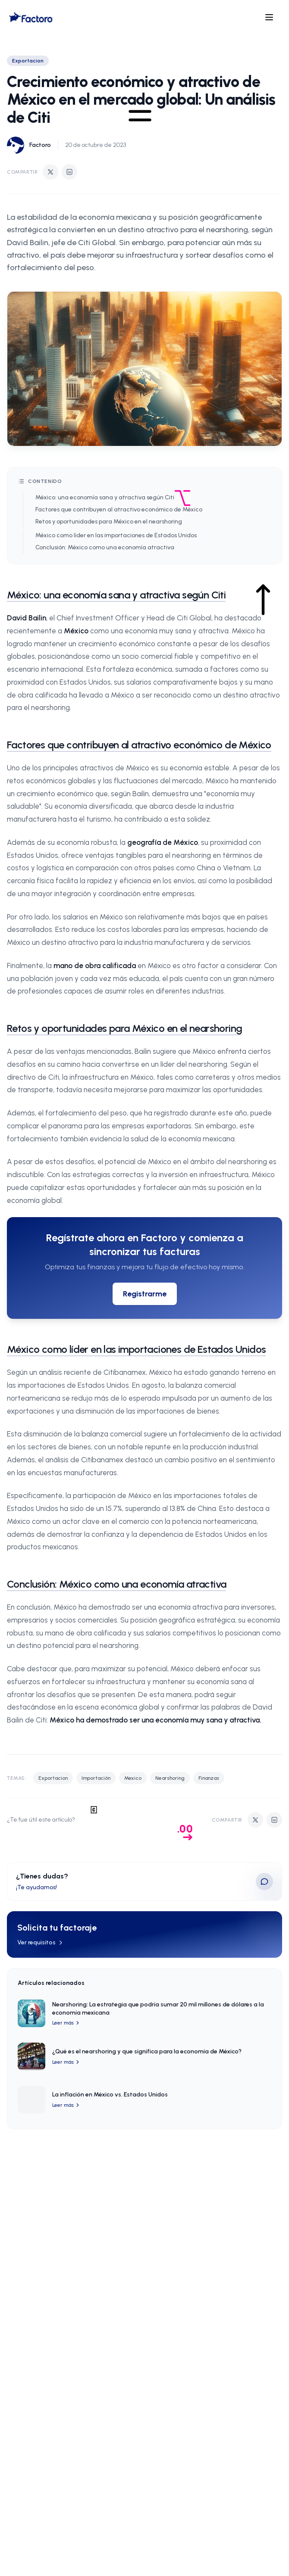  I want to click on view transaction receipt details, so click(94, 1810).